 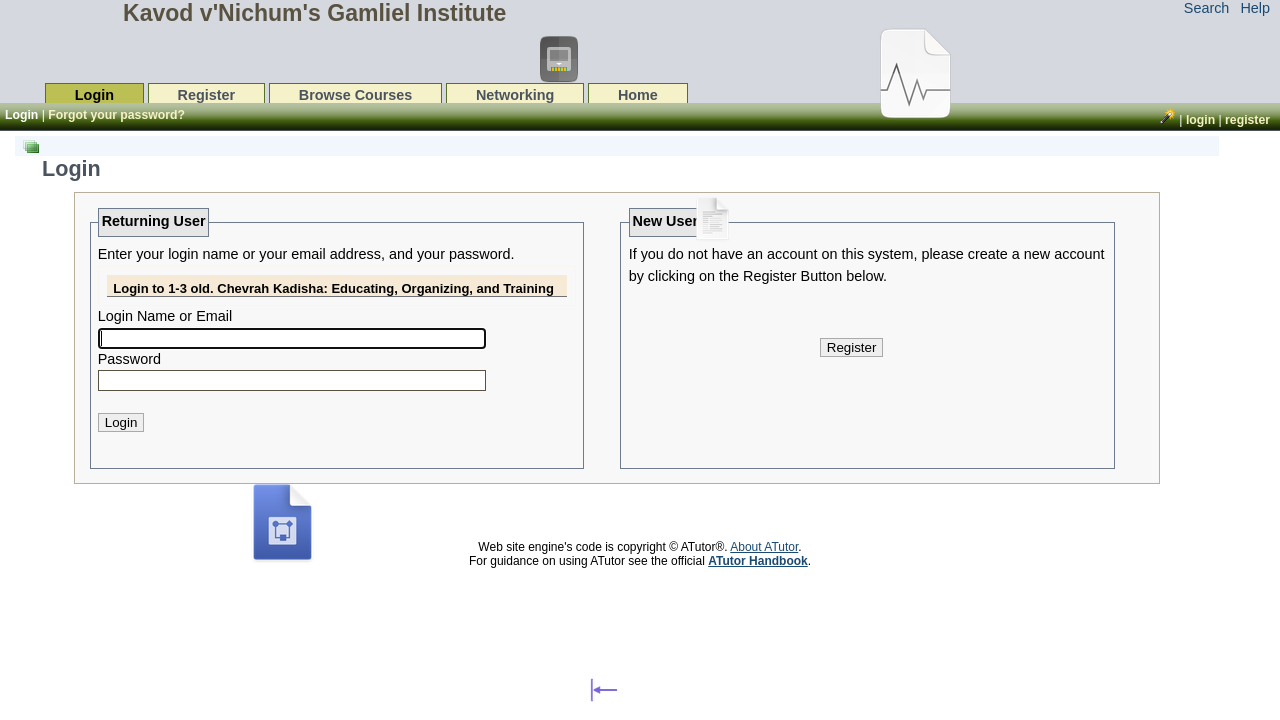 What do you see at coordinates (559, 59) in the screenshot?
I see `indicates a retro game ROM file` at bounding box center [559, 59].